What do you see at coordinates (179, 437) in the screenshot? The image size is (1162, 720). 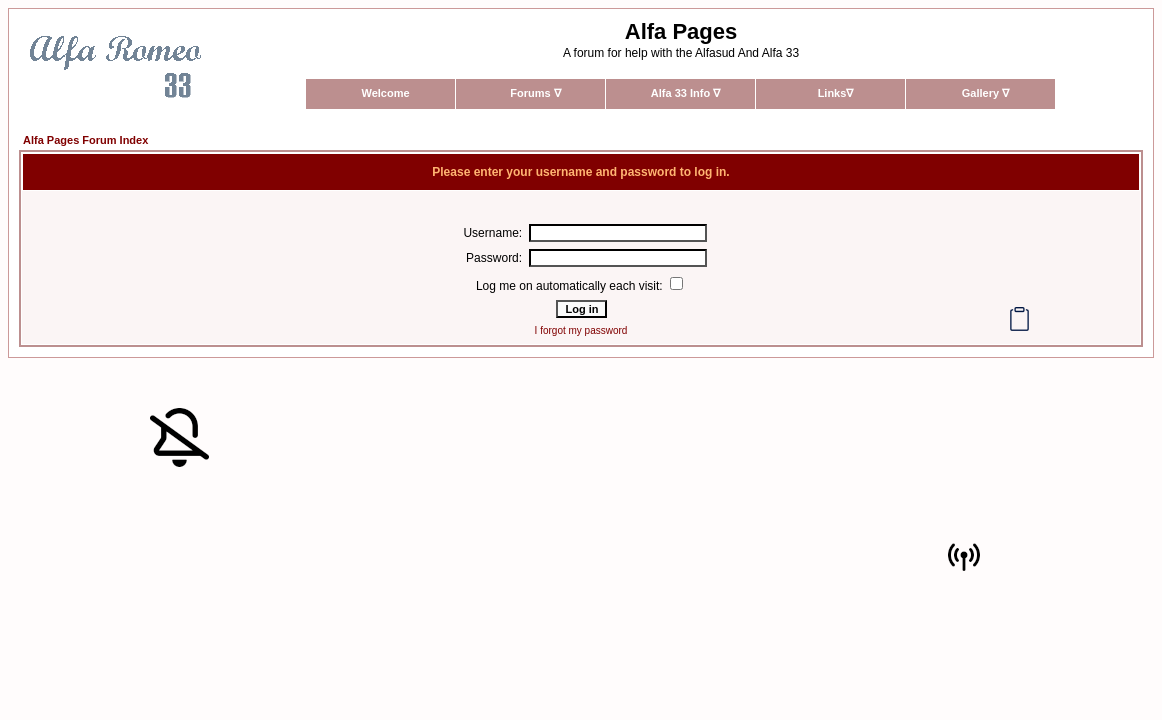 I see `mute notifications` at bounding box center [179, 437].